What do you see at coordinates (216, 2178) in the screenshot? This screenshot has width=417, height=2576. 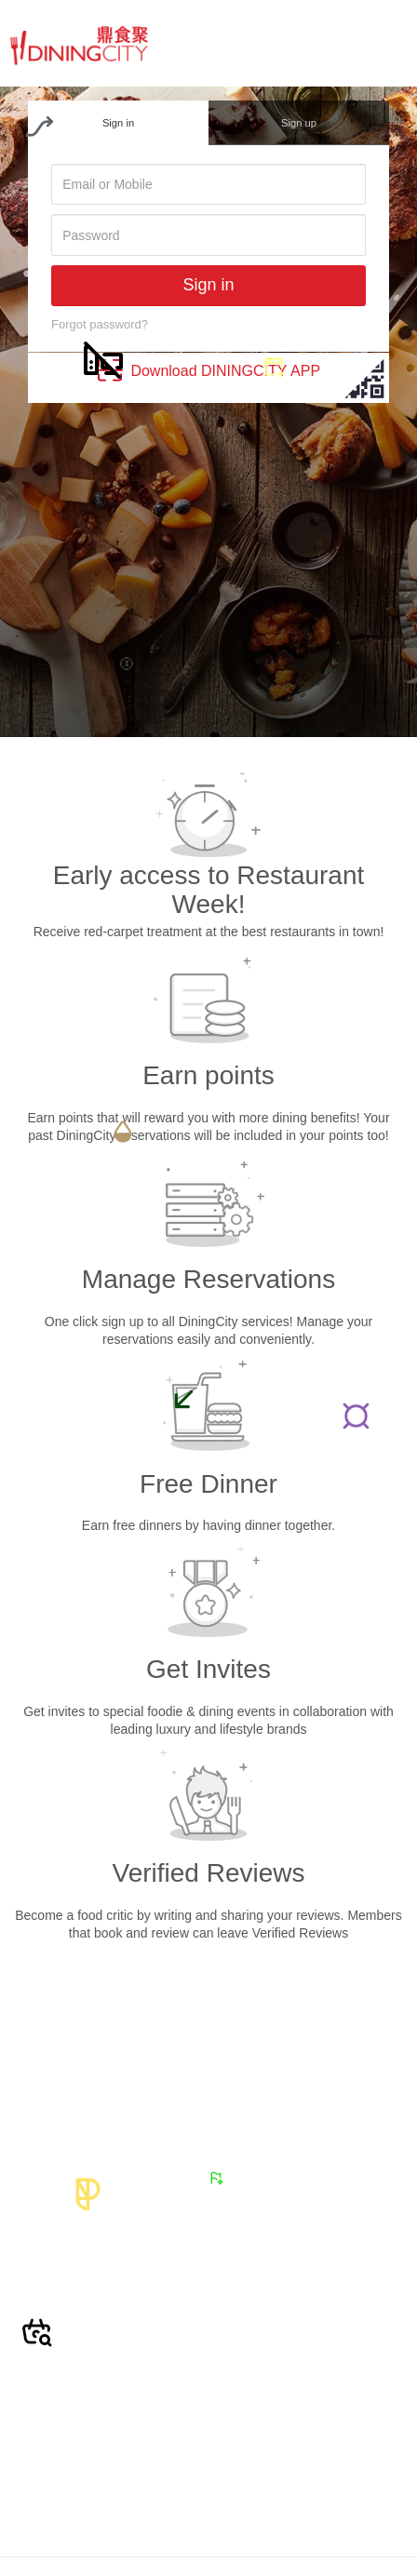 I see `flag content for AI review or processing` at bounding box center [216, 2178].